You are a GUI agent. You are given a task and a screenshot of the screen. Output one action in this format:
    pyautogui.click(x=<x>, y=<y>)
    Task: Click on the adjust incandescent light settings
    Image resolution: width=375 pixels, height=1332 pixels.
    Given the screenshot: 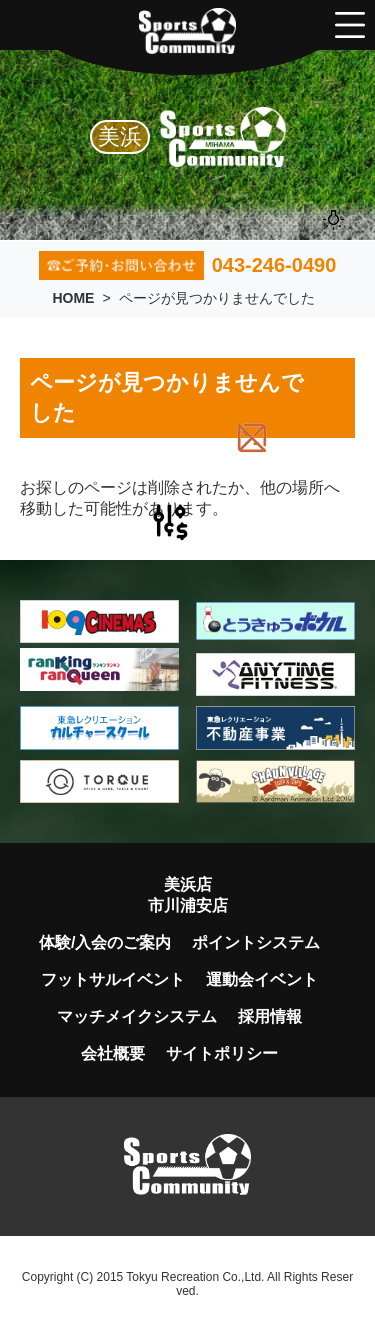 What is the action you would take?
    pyautogui.click(x=333, y=219)
    